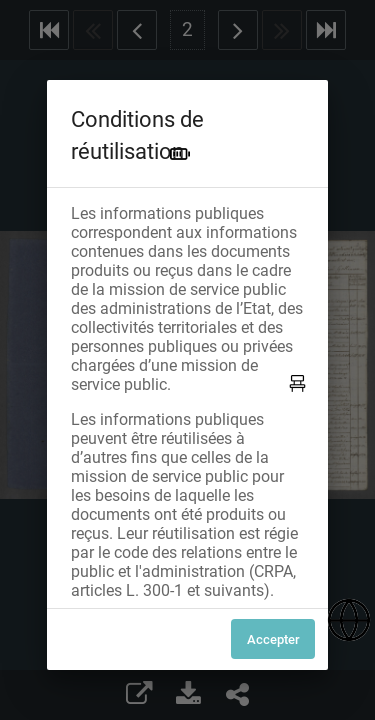 This screenshot has width=375, height=720. Describe the element at coordinates (180, 154) in the screenshot. I see `indicates high battery level` at that location.